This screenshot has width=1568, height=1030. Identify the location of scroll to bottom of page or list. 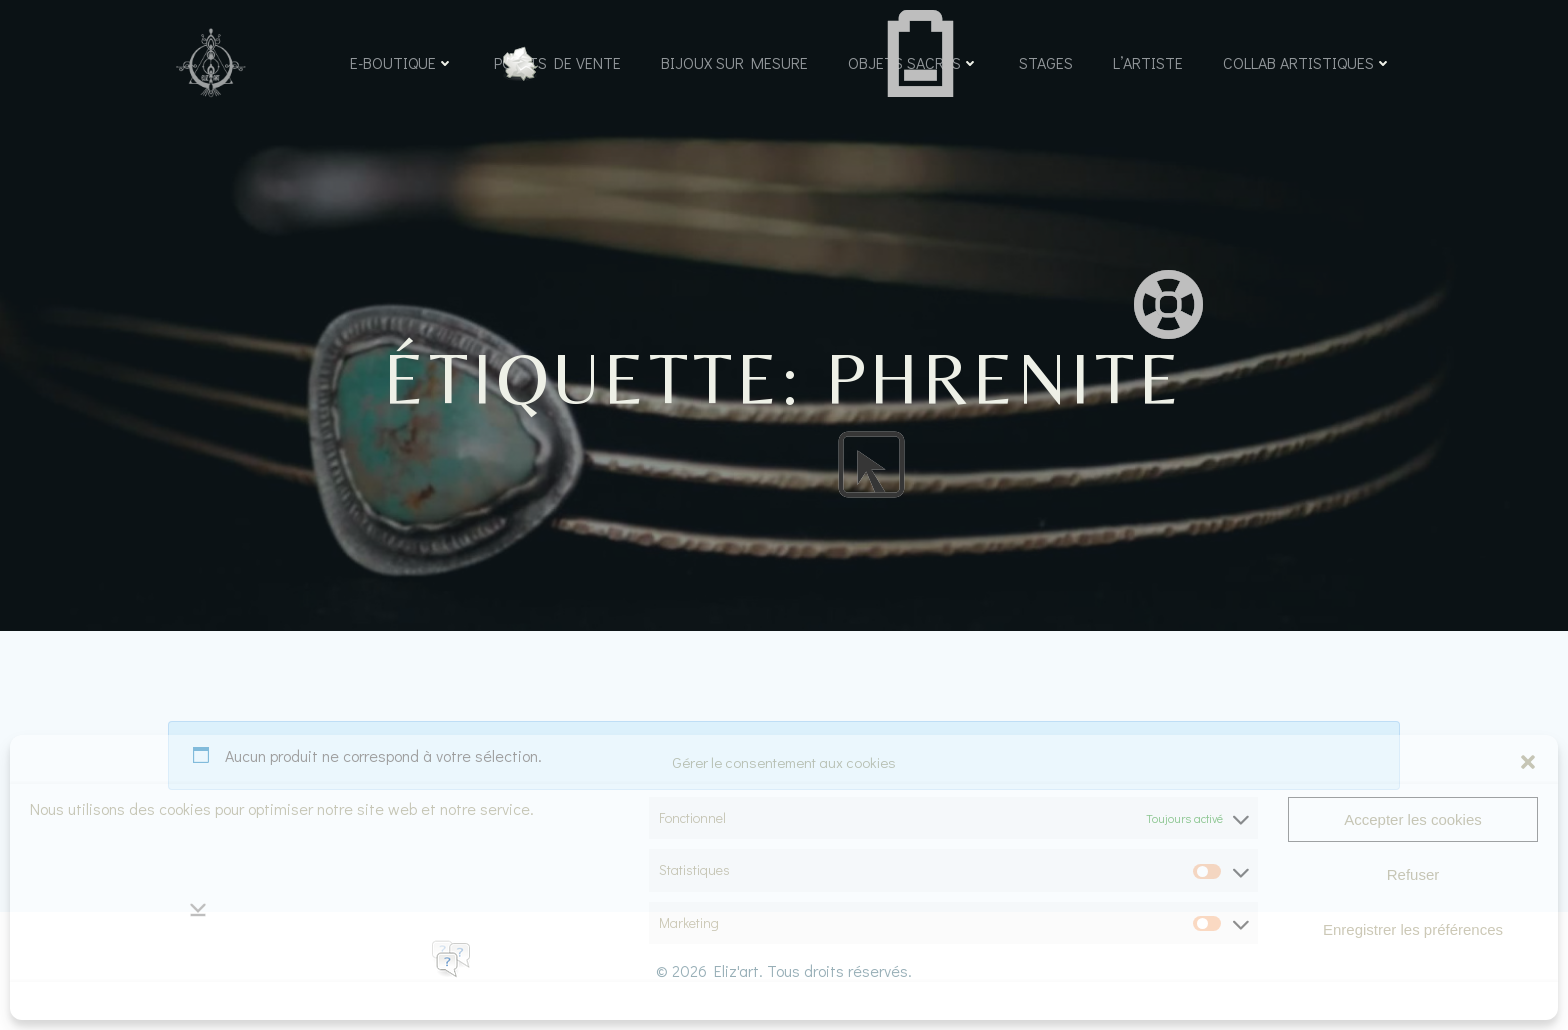
(198, 910).